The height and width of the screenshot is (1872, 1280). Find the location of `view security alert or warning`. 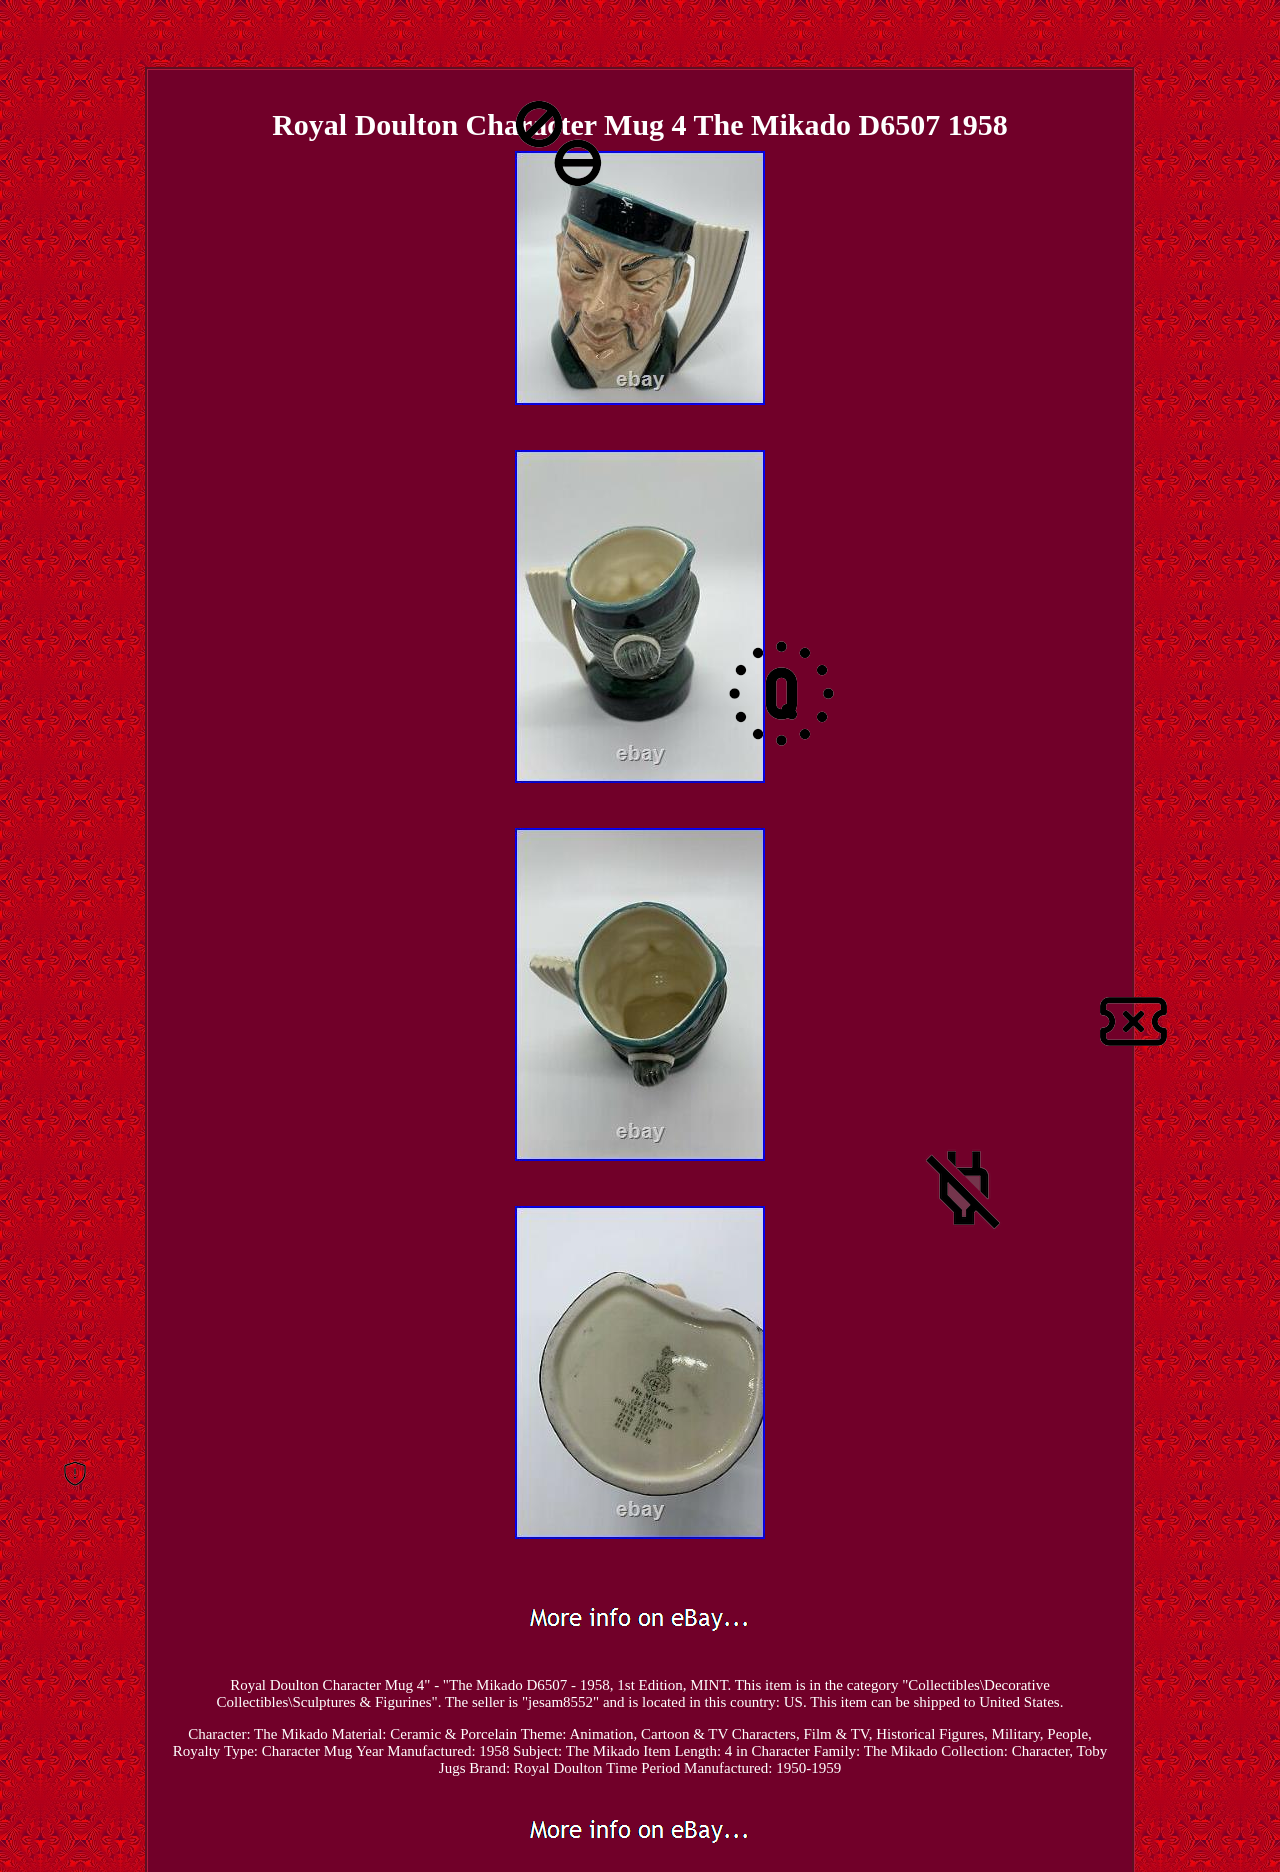

view security alert or warning is located at coordinates (75, 1474).